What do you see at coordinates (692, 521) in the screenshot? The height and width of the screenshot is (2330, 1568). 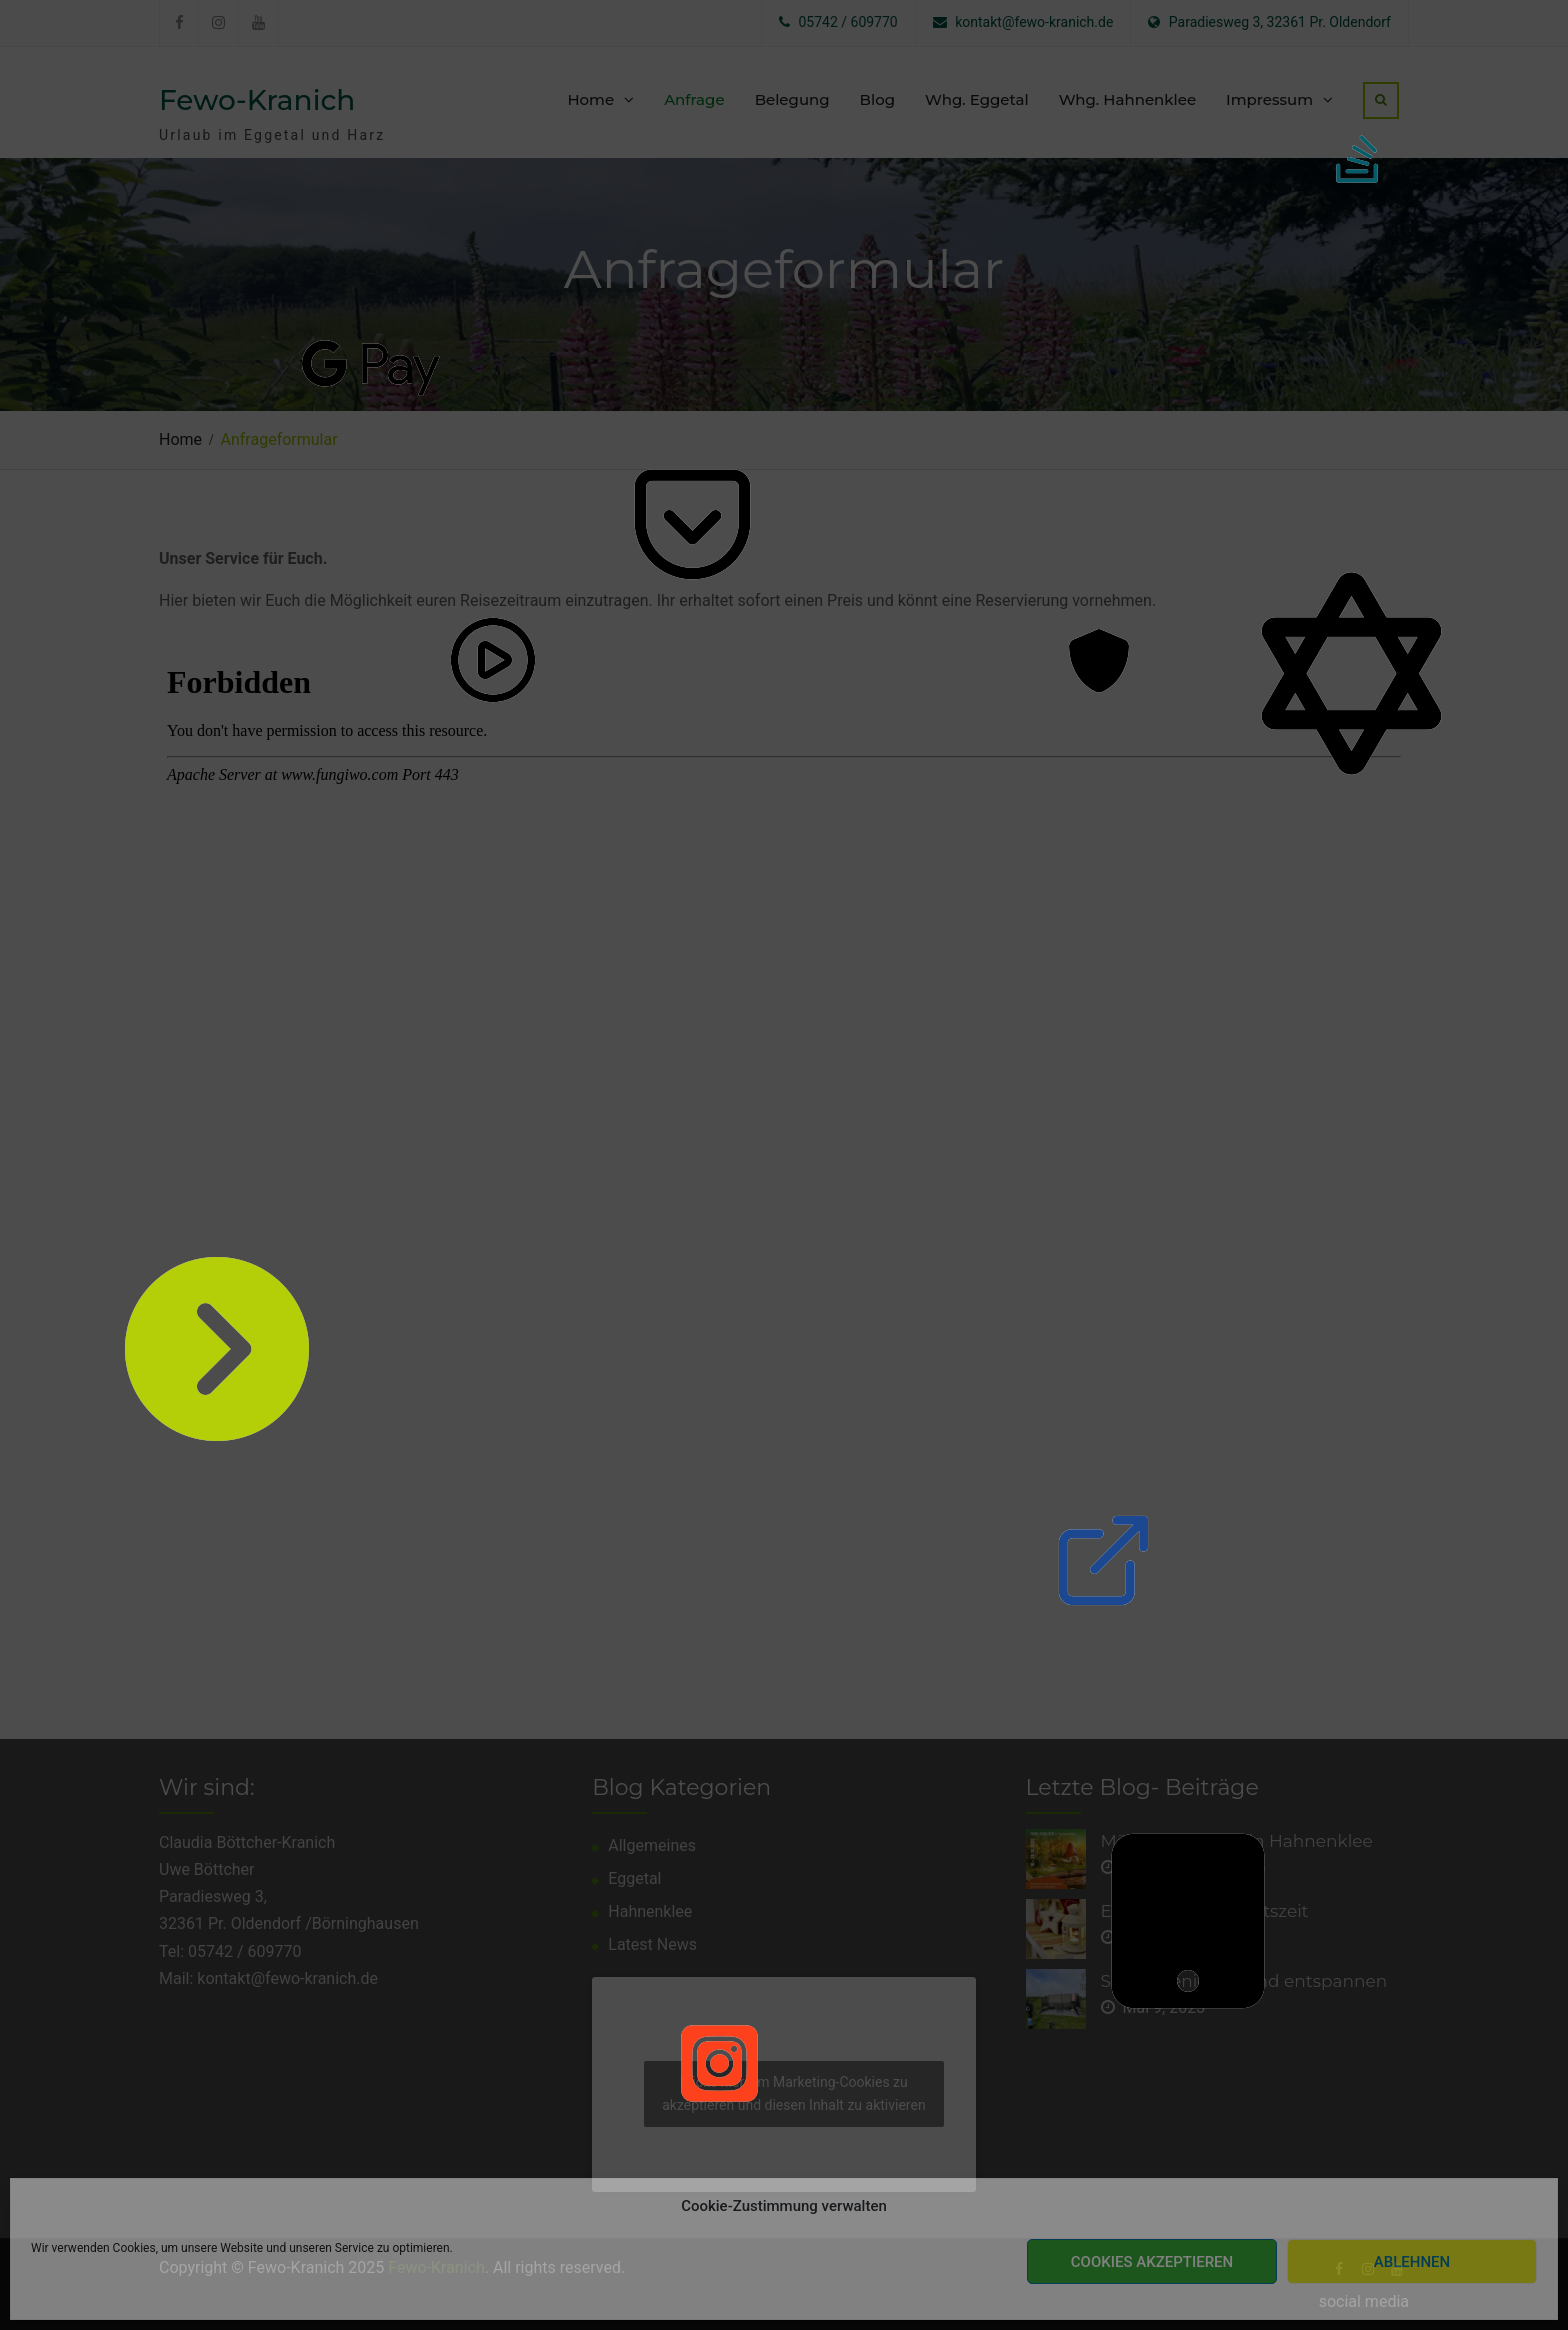 I see `save to pocket` at bounding box center [692, 521].